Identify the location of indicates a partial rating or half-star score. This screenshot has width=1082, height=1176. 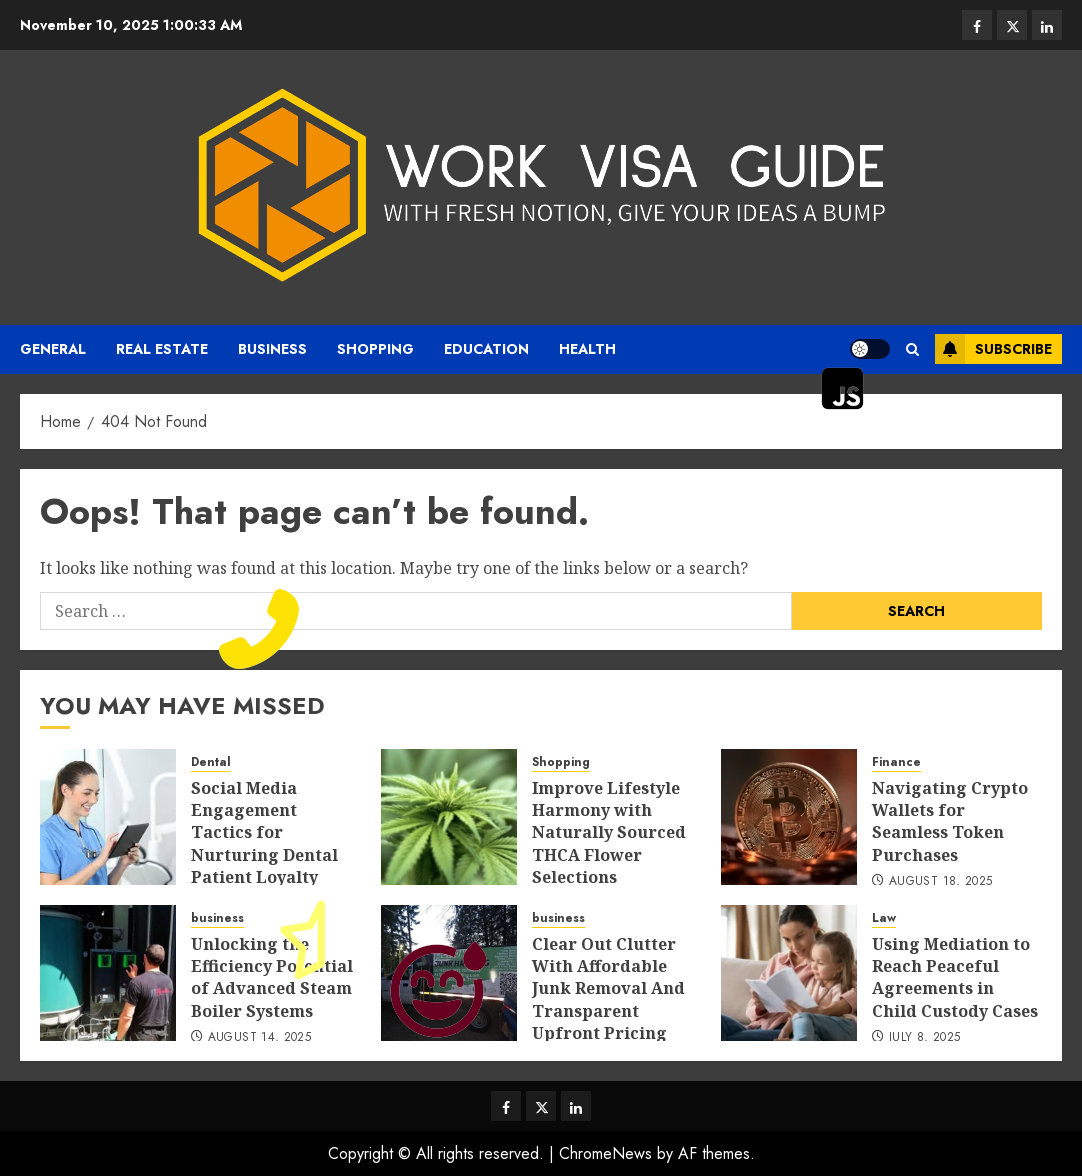
(322, 942).